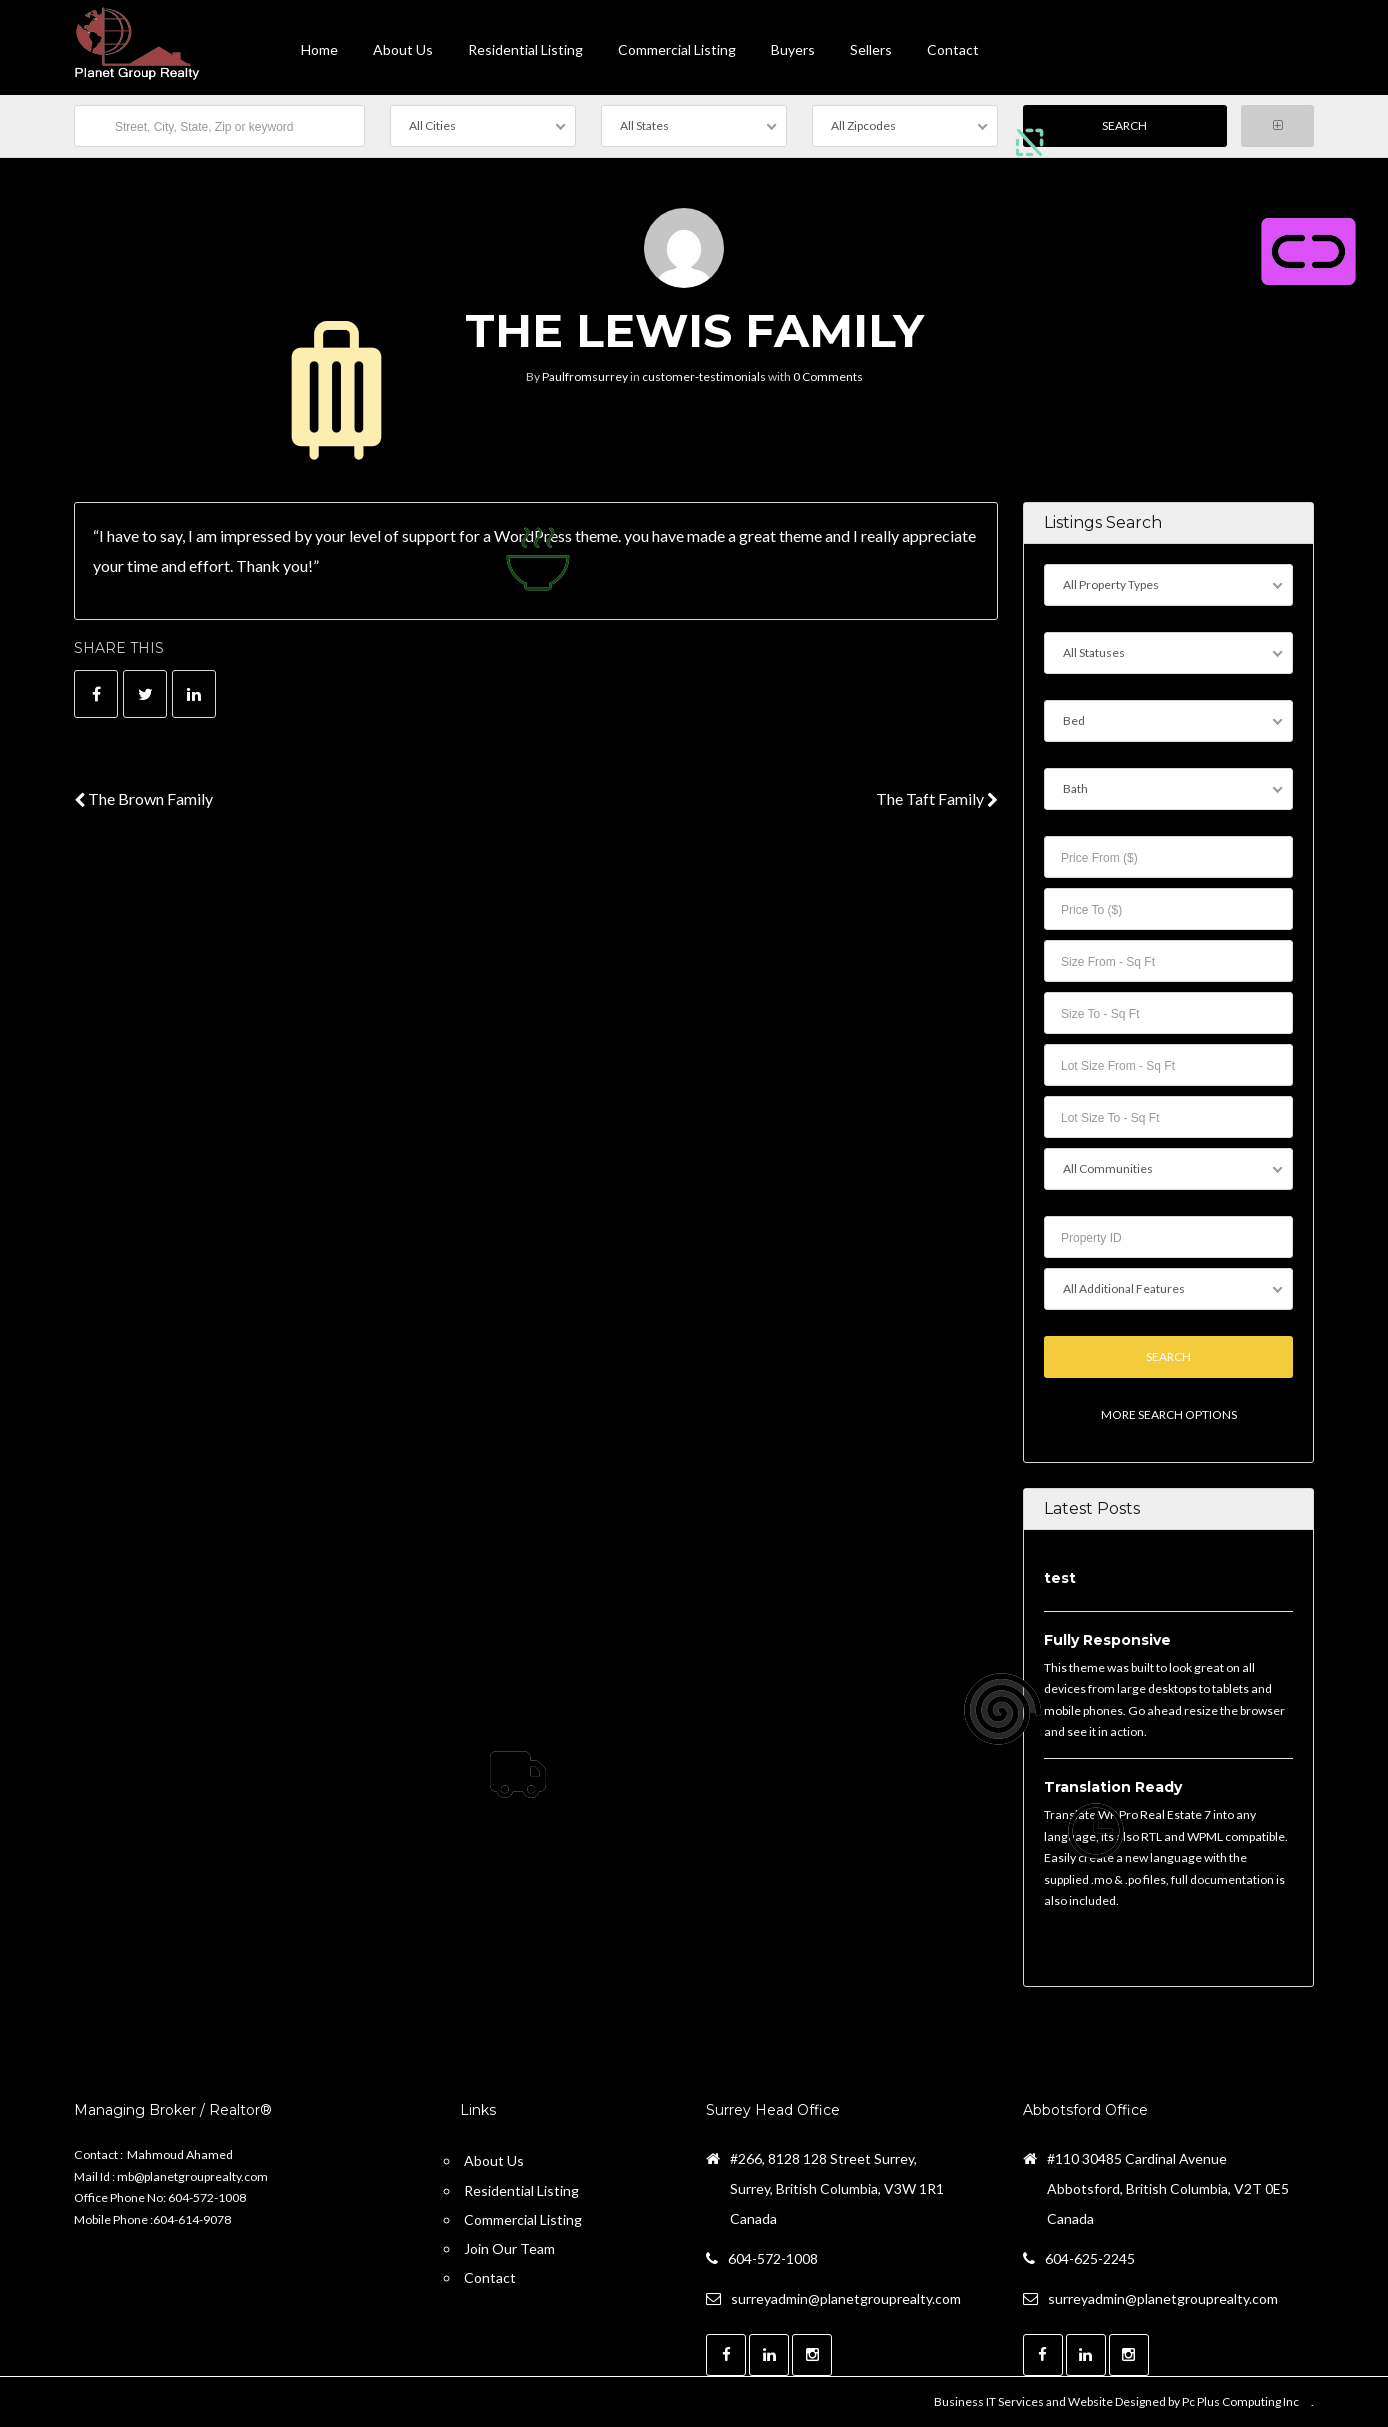 The image size is (1388, 2427). Describe the element at coordinates (518, 1773) in the screenshot. I see `view shipping or delivery status` at that location.